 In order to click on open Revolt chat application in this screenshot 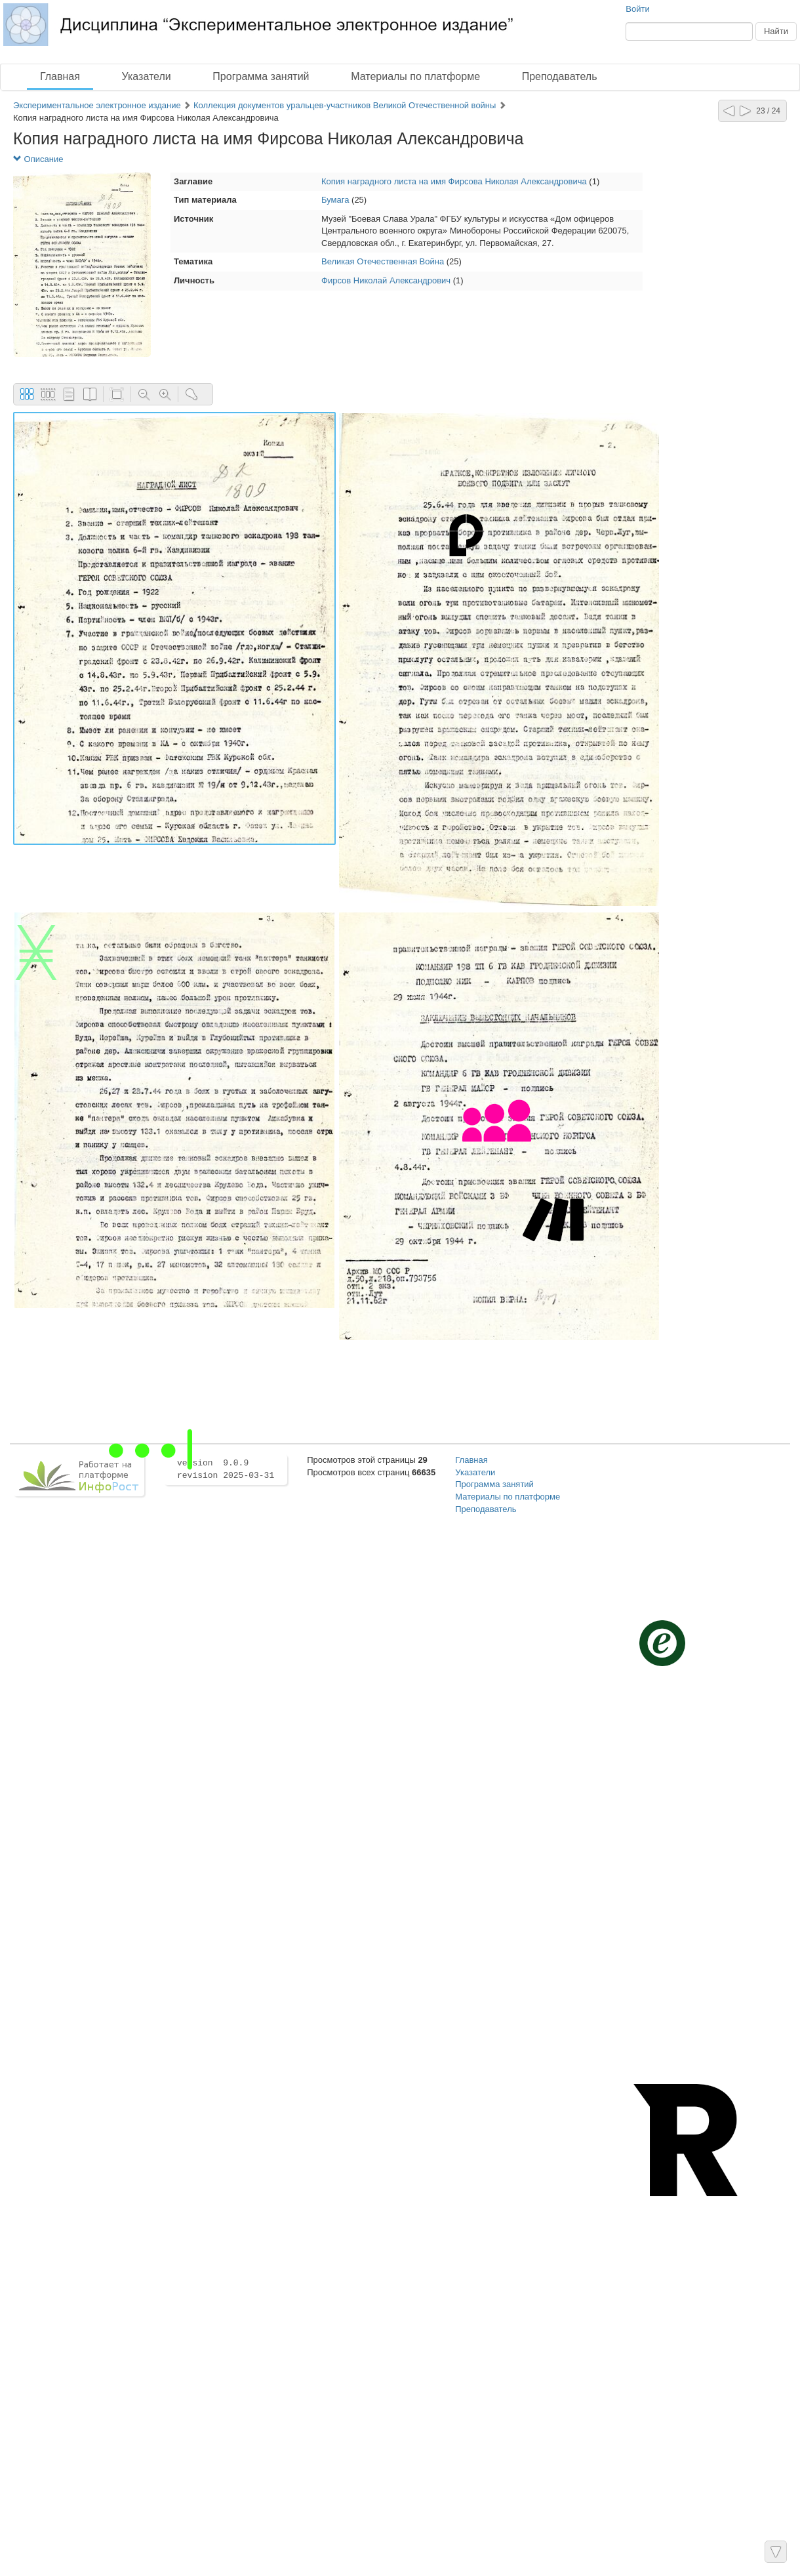, I will do `click(685, 2140)`.